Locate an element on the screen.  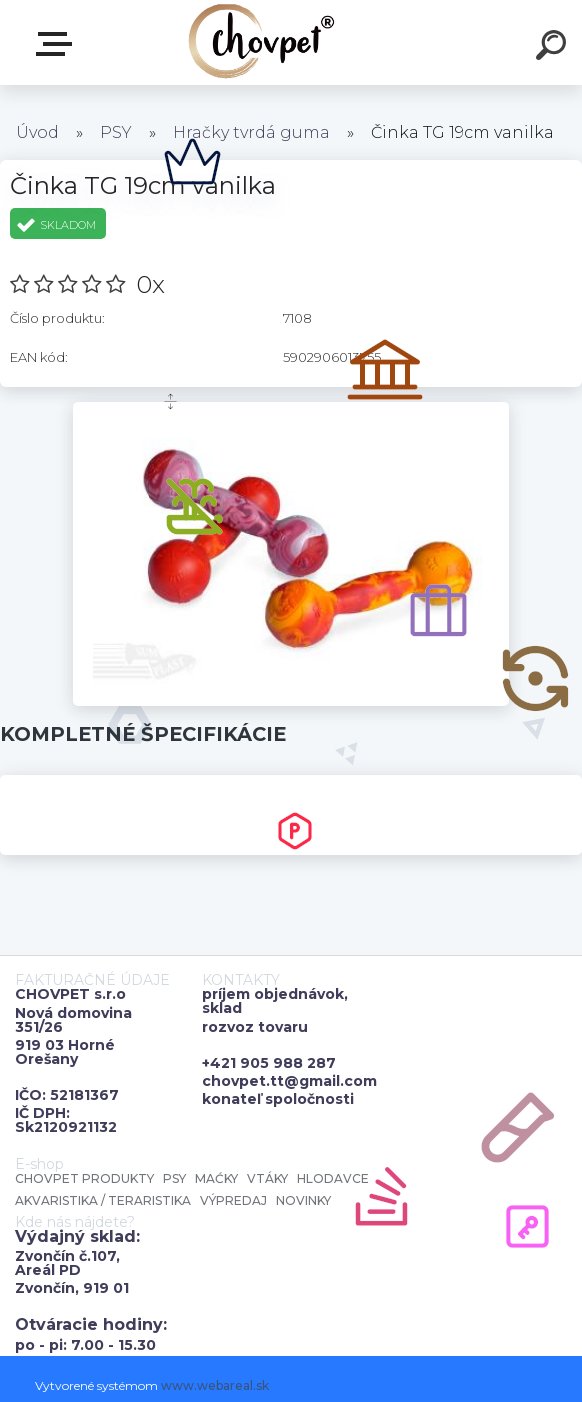
indicates parking available or parking location is located at coordinates (295, 831).